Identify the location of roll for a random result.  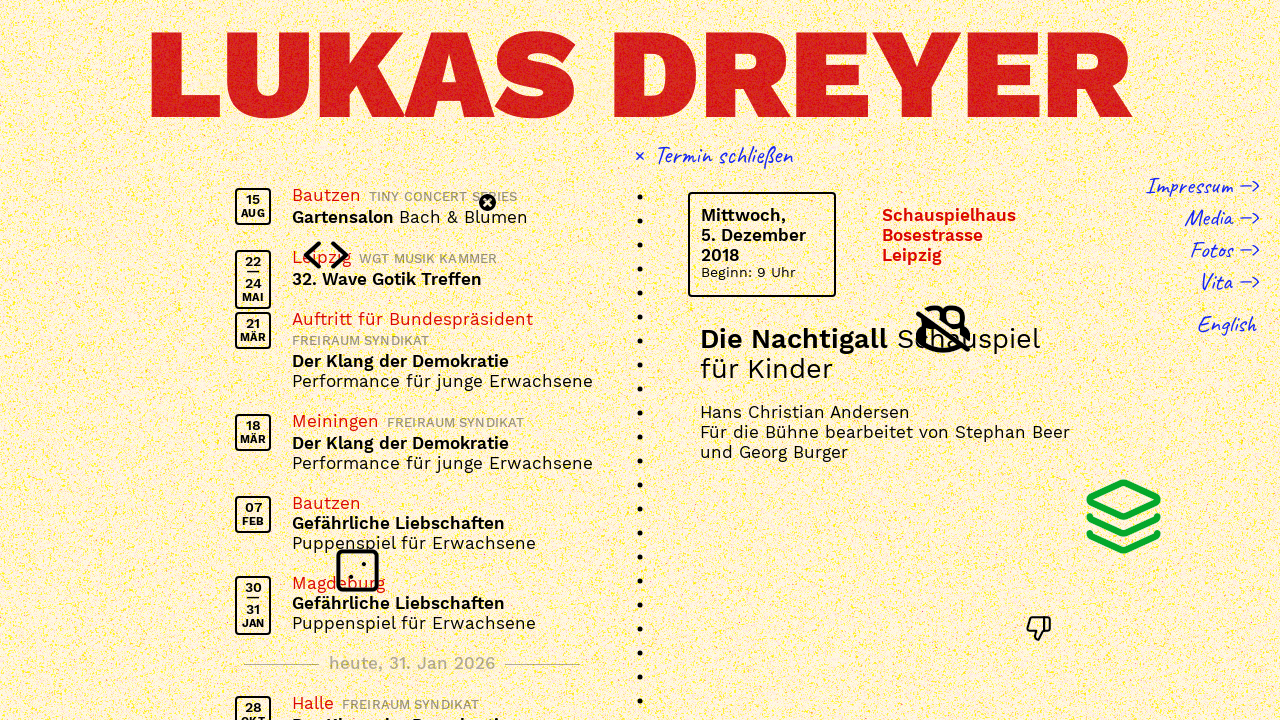
(357, 570).